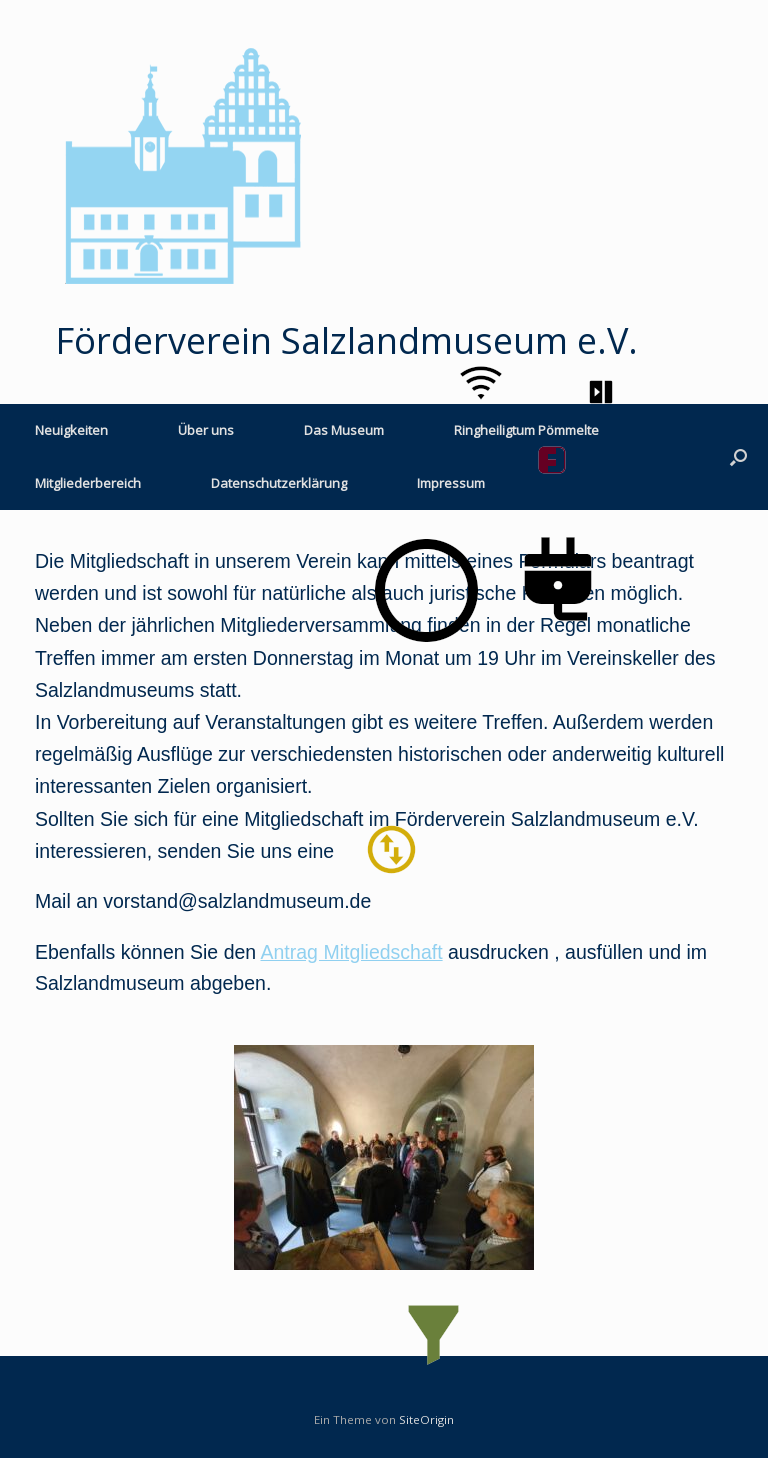 The height and width of the screenshot is (1458, 768). What do you see at coordinates (601, 392) in the screenshot?
I see `expand the sidebar panel` at bounding box center [601, 392].